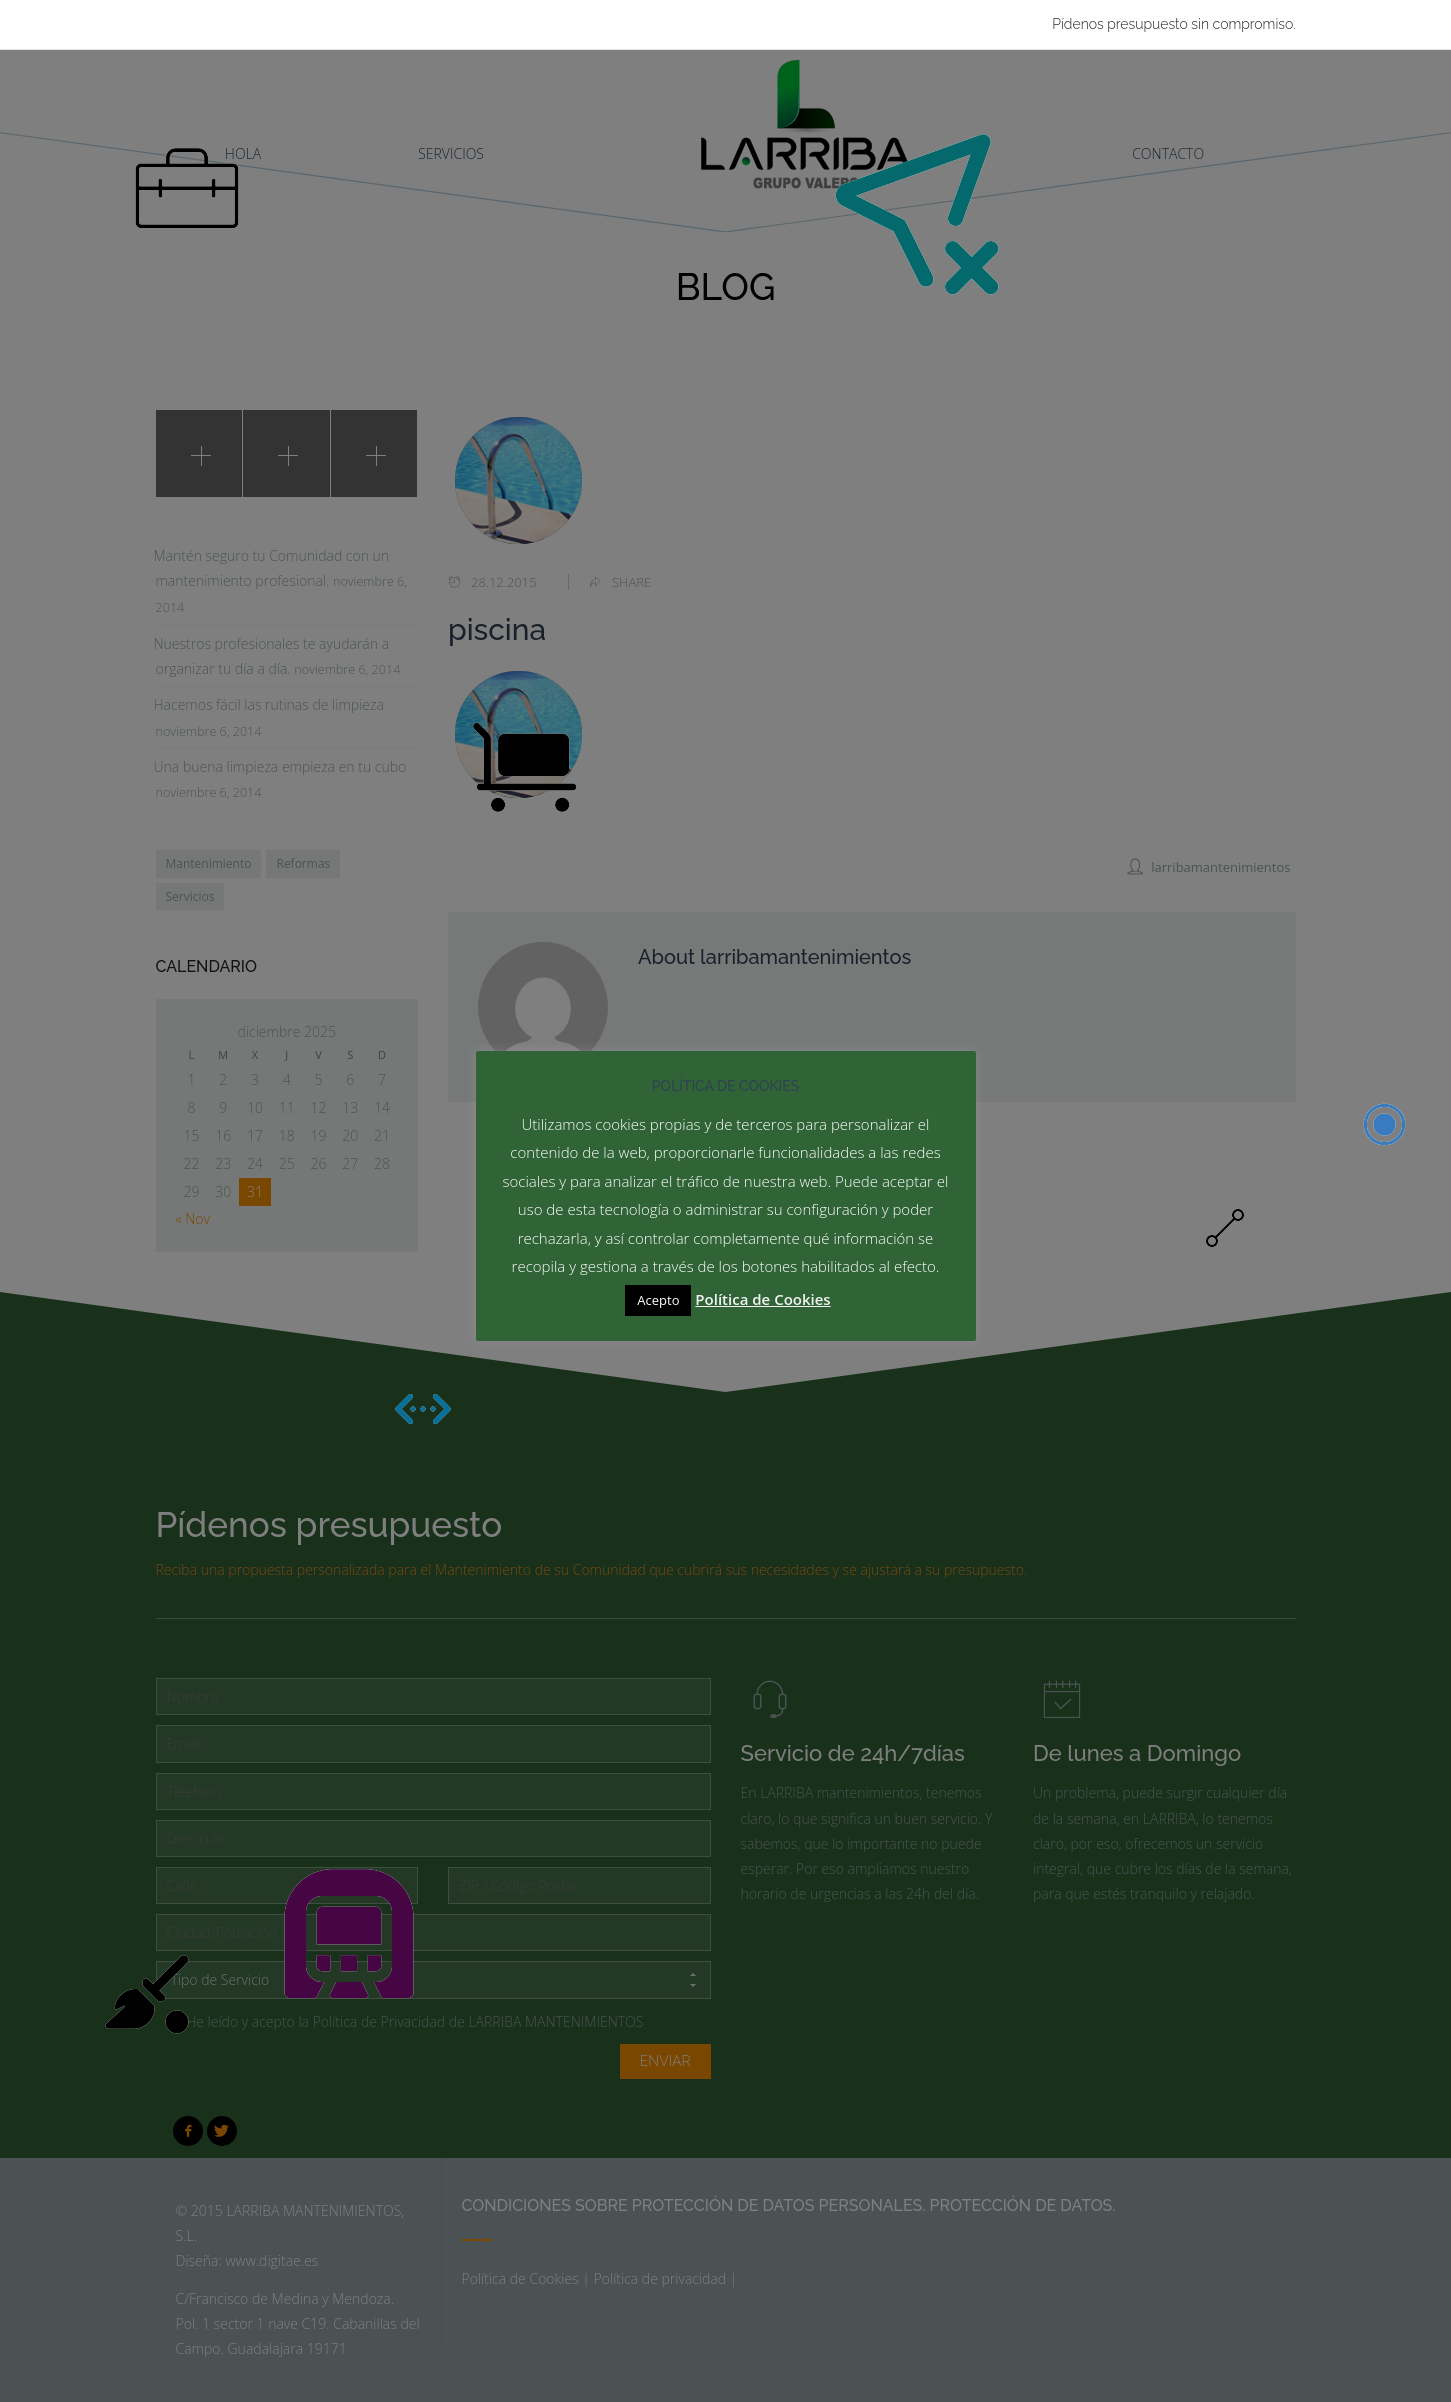 Image resolution: width=1451 pixels, height=2402 pixels. What do you see at coordinates (187, 192) in the screenshot?
I see `access tools and utilities` at bounding box center [187, 192].